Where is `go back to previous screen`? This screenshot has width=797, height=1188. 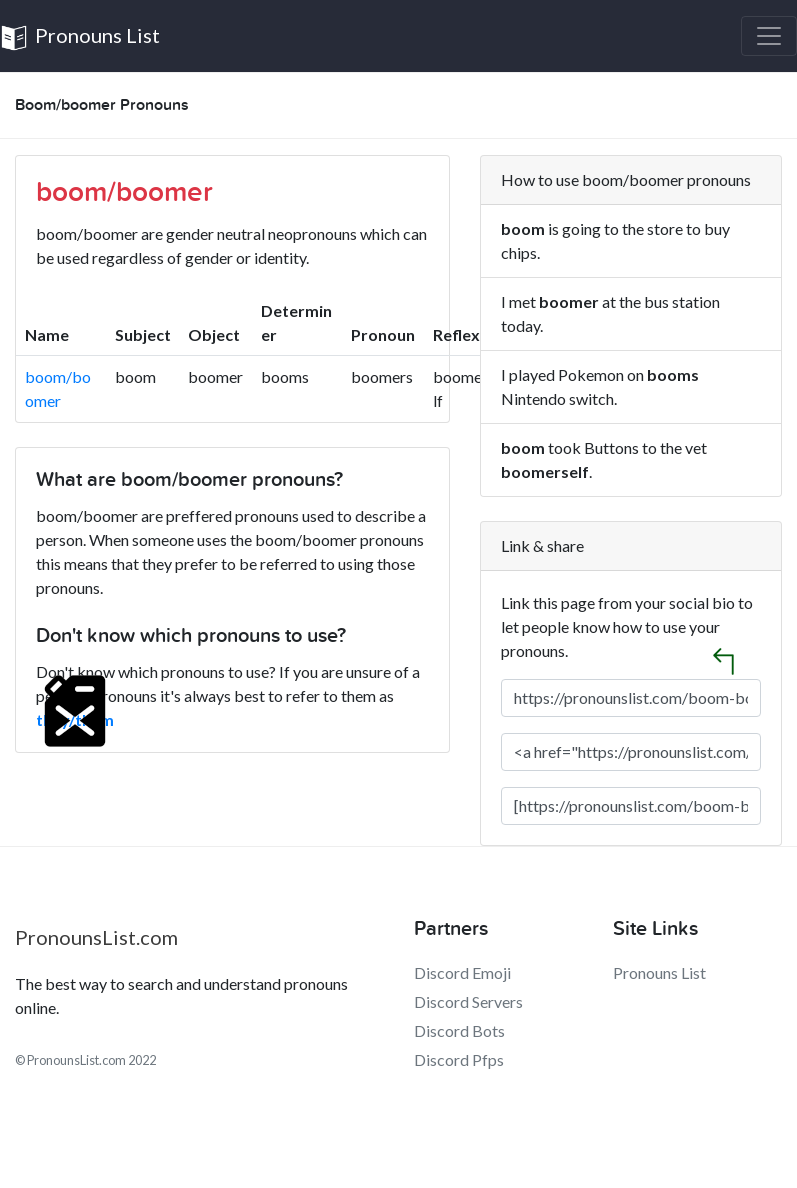 go back to previous screen is located at coordinates (724, 661).